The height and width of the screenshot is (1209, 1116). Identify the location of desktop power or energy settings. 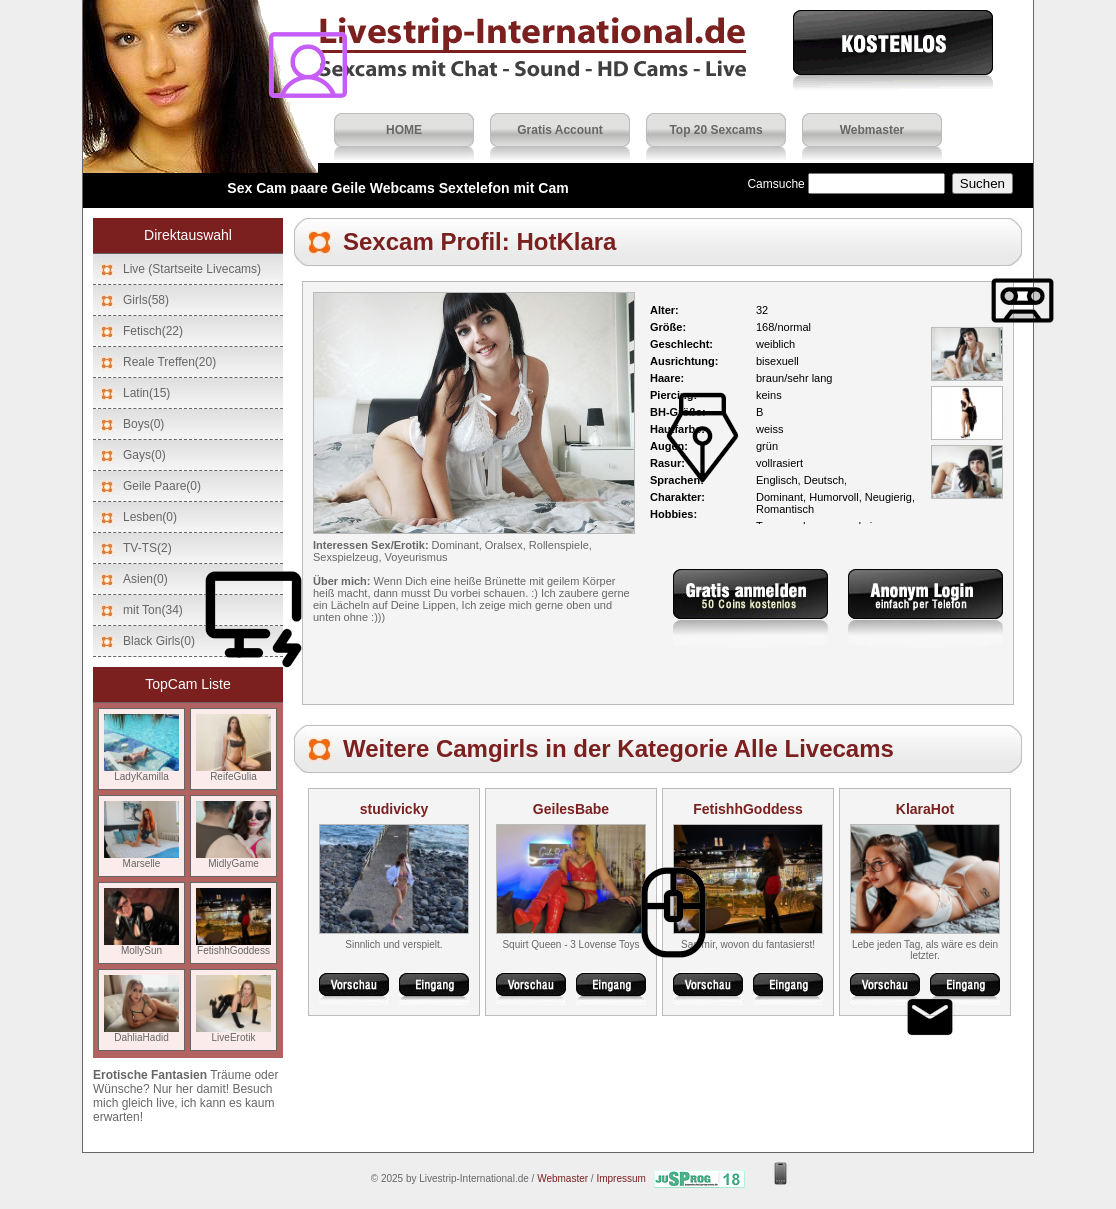
(253, 614).